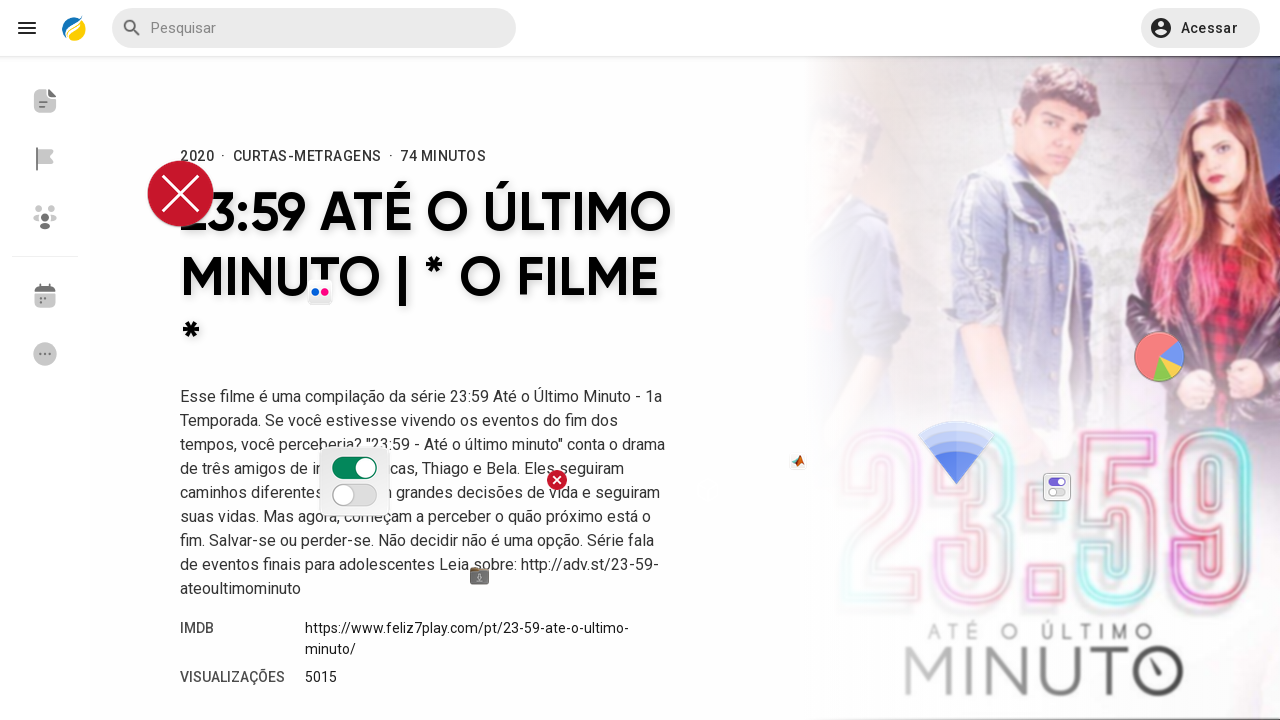 This screenshot has height=720, width=1280. I want to click on open MATLAB application, so click(798, 461).